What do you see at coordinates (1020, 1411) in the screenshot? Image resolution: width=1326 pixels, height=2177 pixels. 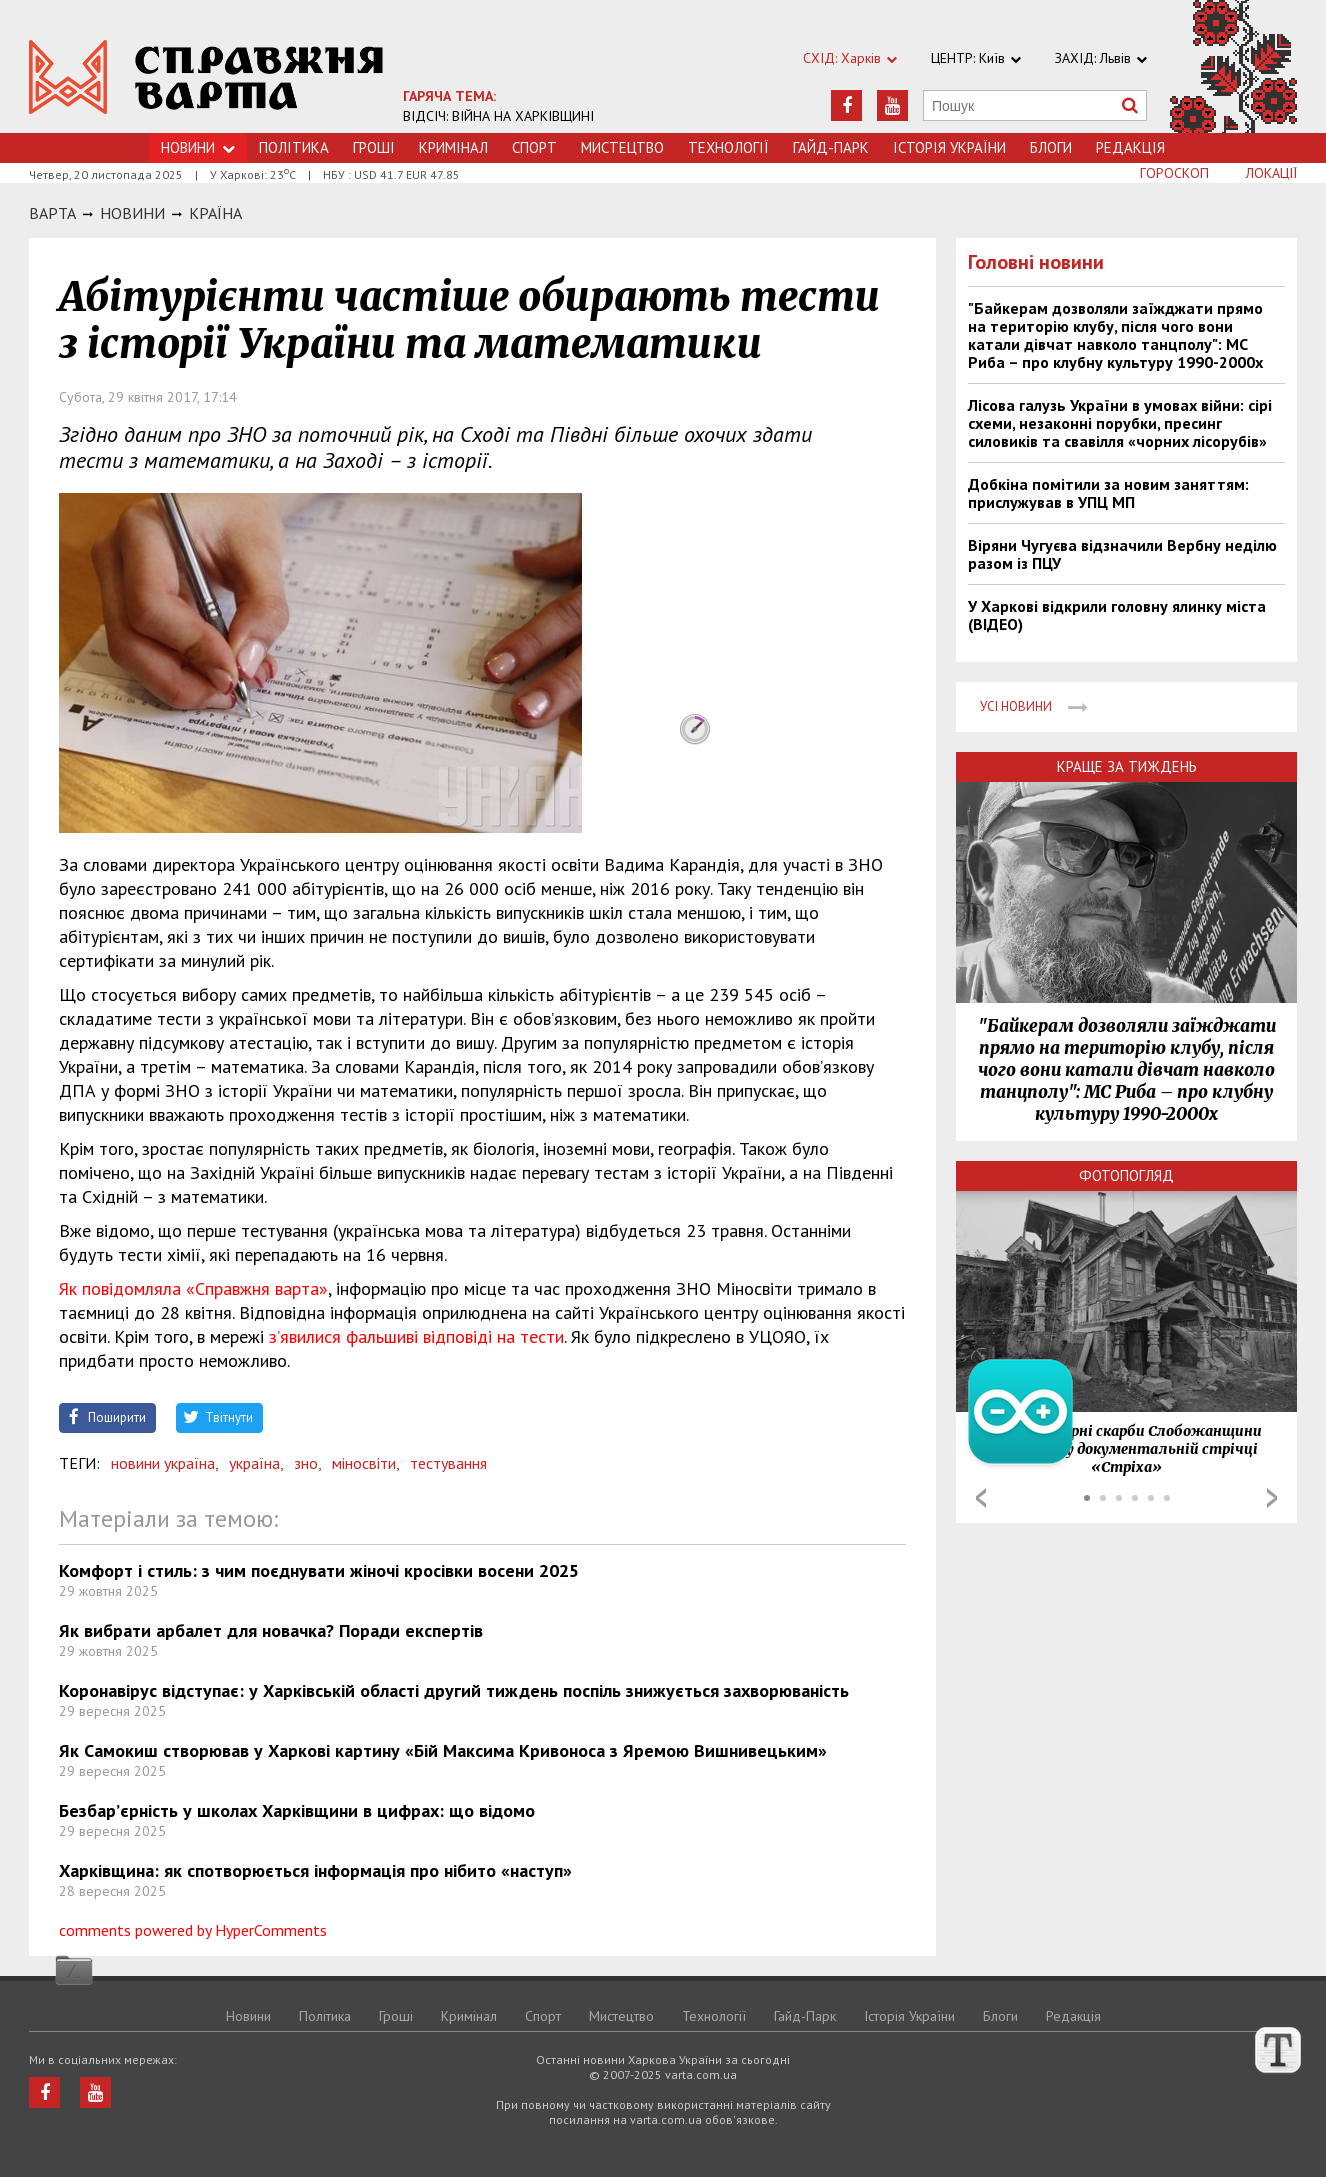 I see `open the Arduino IDE application` at bounding box center [1020, 1411].